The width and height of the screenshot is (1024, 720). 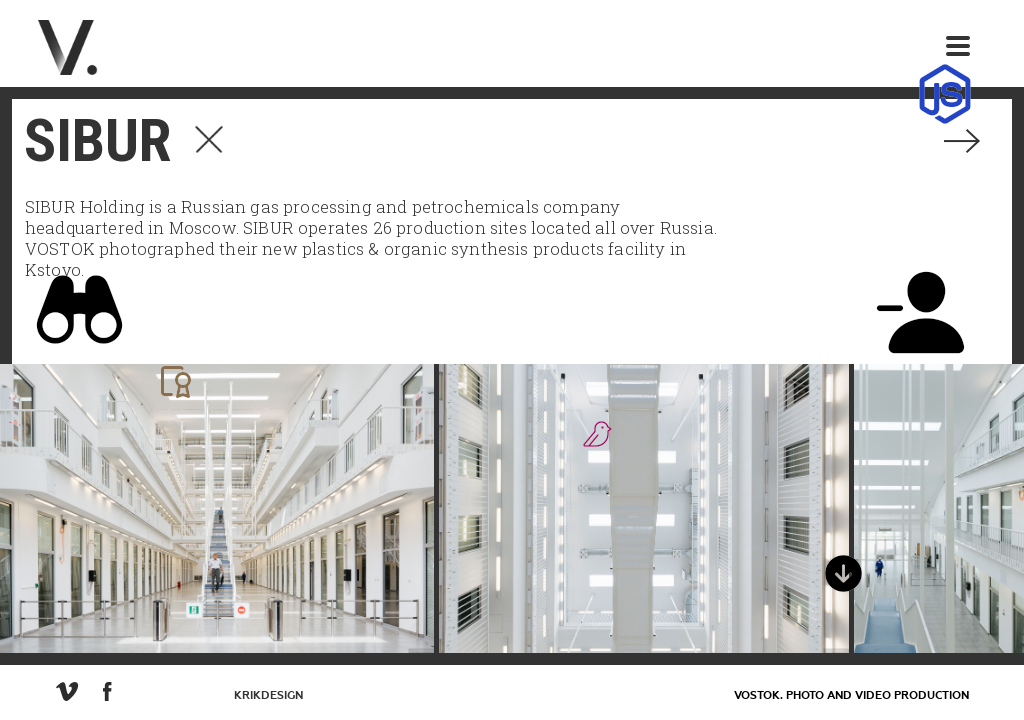 What do you see at coordinates (79, 309) in the screenshot?
I see `search or explore content` at bounding box center [79, 309].